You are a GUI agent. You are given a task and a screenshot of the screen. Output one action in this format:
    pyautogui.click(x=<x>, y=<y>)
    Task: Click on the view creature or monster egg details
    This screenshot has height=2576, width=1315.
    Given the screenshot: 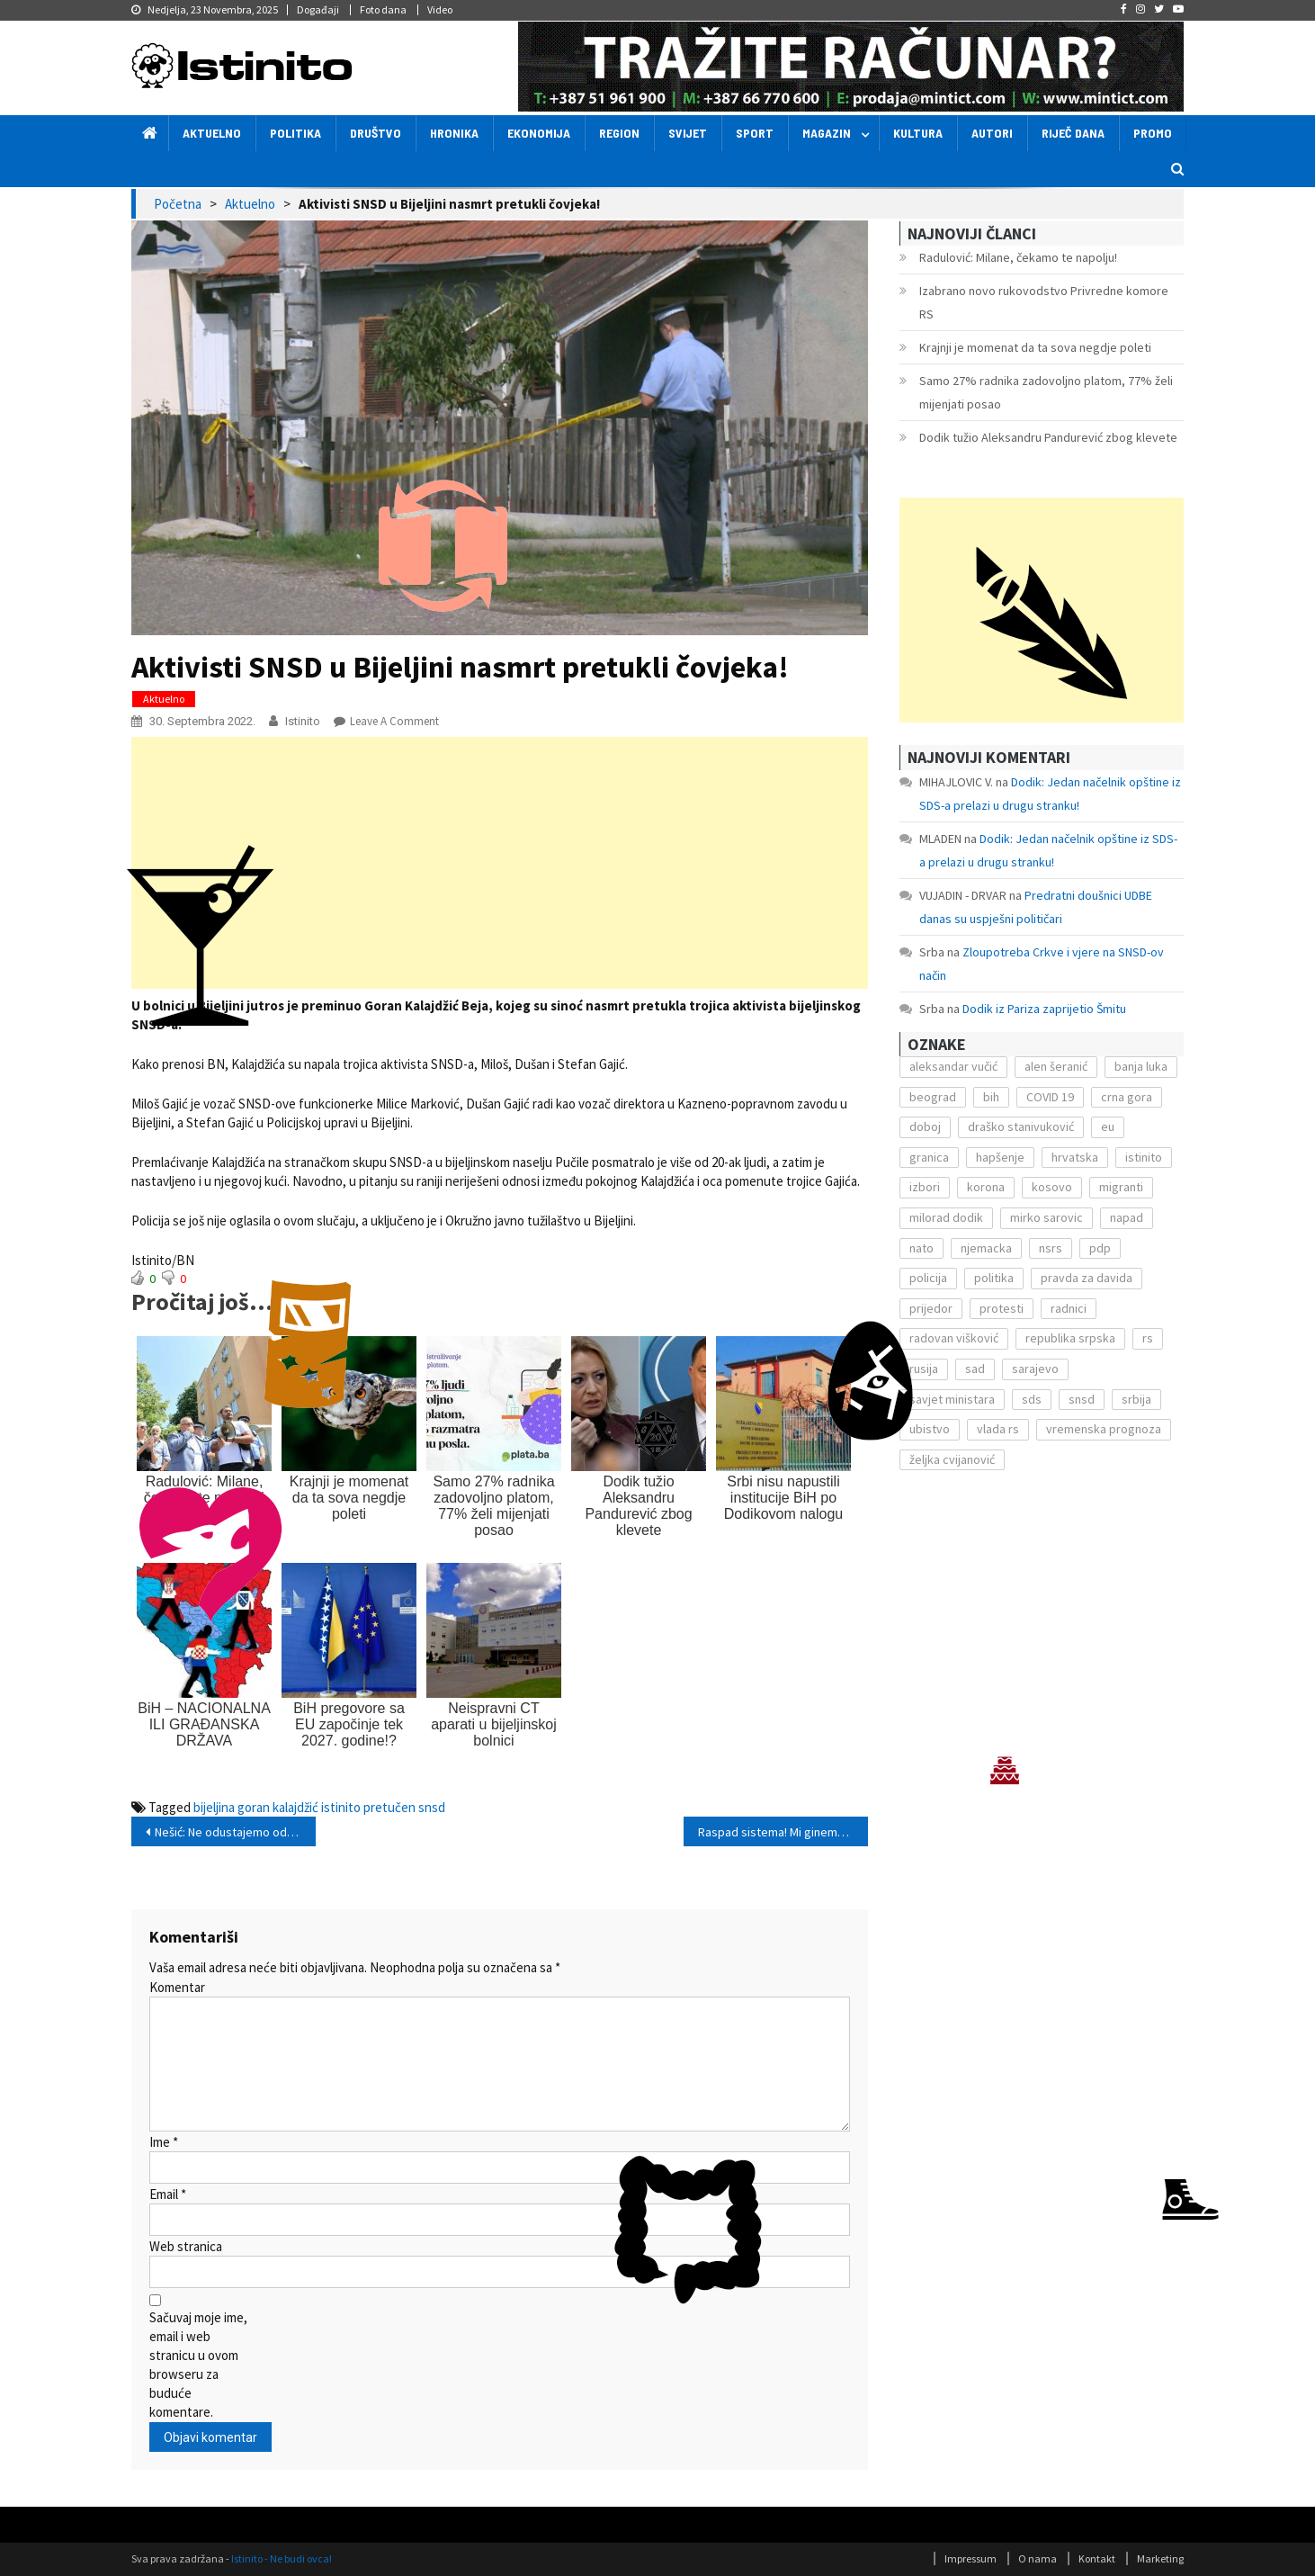 What is the action you would take?
    pyautogui.click(x=870, y=1380)
    